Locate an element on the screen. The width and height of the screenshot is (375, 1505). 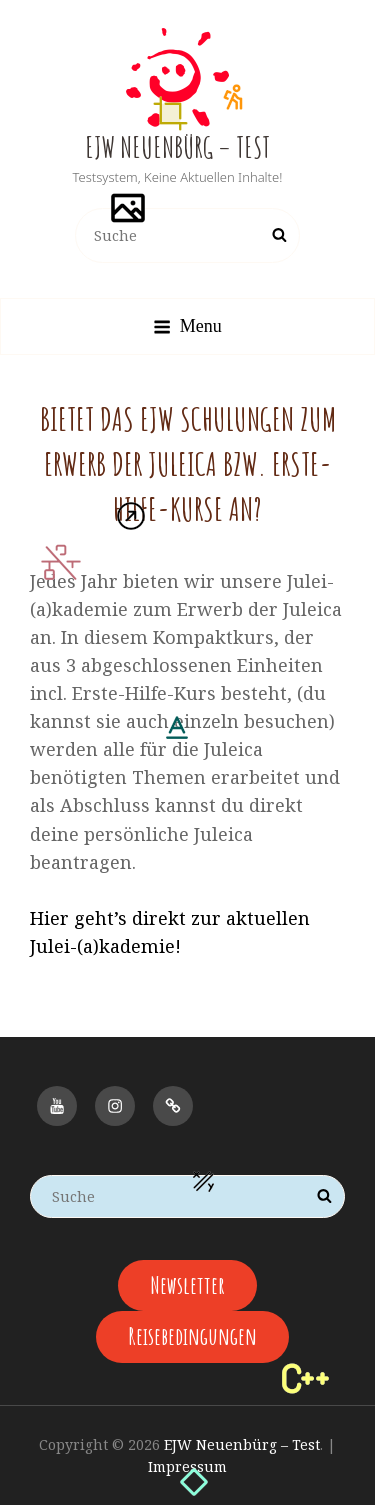
access hiking trails or outdoor activities is located at coordinates (234, 97).